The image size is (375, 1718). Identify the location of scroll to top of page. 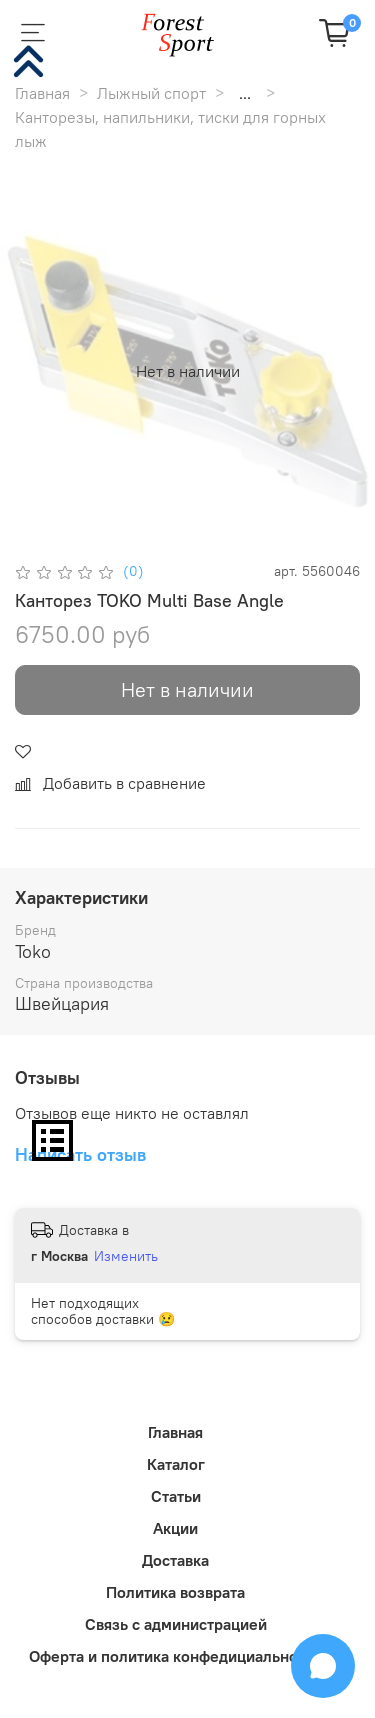
(28, 62).